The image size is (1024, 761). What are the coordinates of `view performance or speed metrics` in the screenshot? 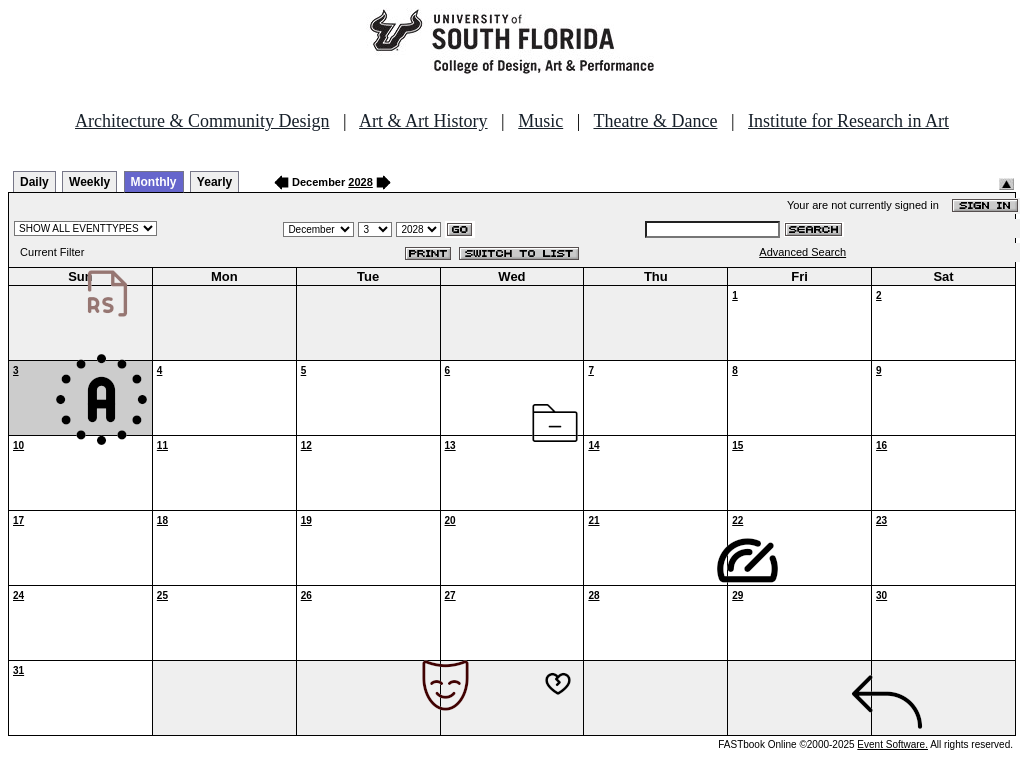 It's located at (747, 562).